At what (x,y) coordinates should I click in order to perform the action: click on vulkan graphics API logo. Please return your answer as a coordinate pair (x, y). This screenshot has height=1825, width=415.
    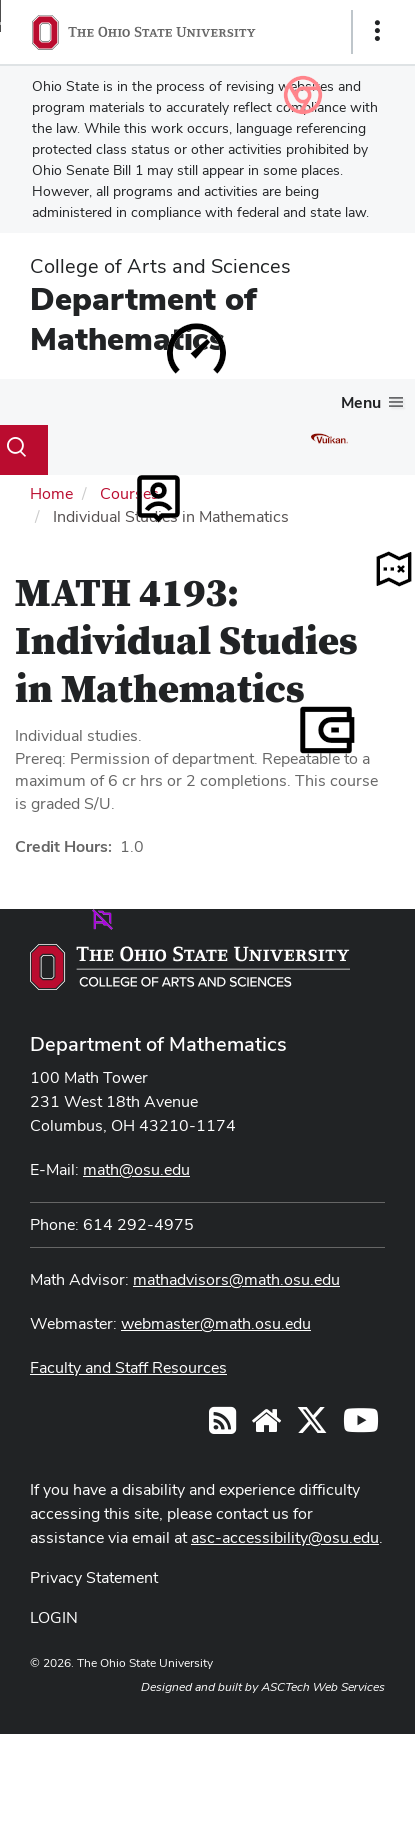
    Looking at the image, I should click on (329, 438).